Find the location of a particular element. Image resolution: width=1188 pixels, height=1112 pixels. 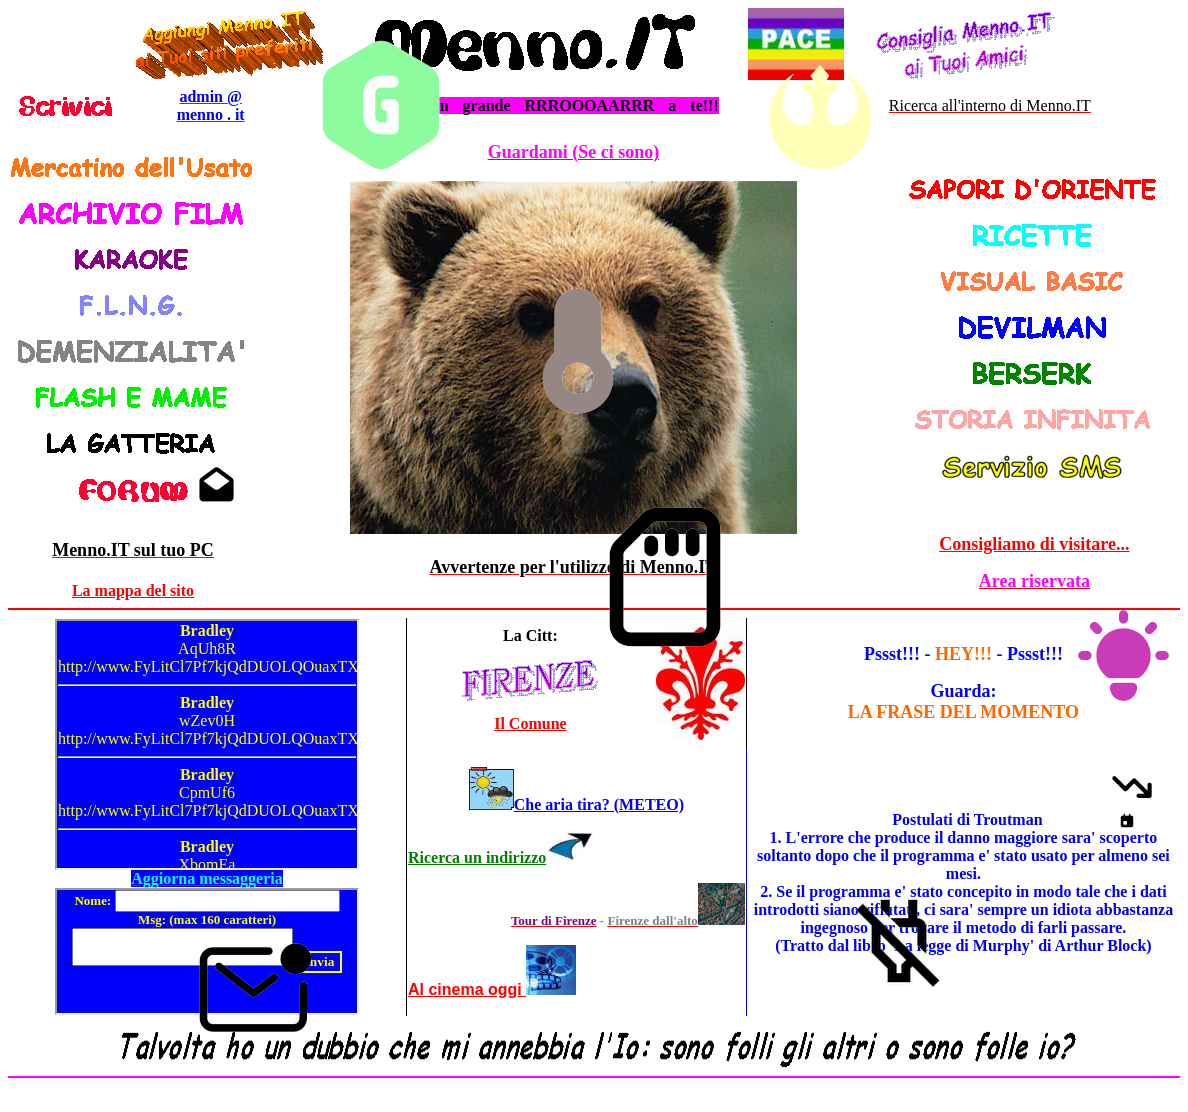

view an opened or read email is located at coordinates (216, 486).